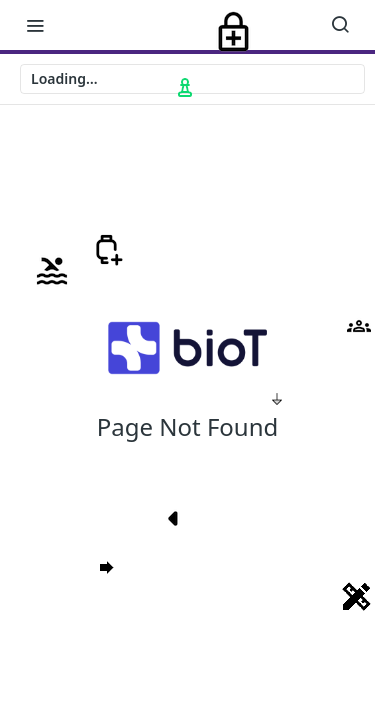 Image resolution: width=375 pixels, height=720 pixels. What do you see at coordinates (173, 518) in the screenshot?
I see `navigate to the previous item or screen` at bounding box center [173, 518].